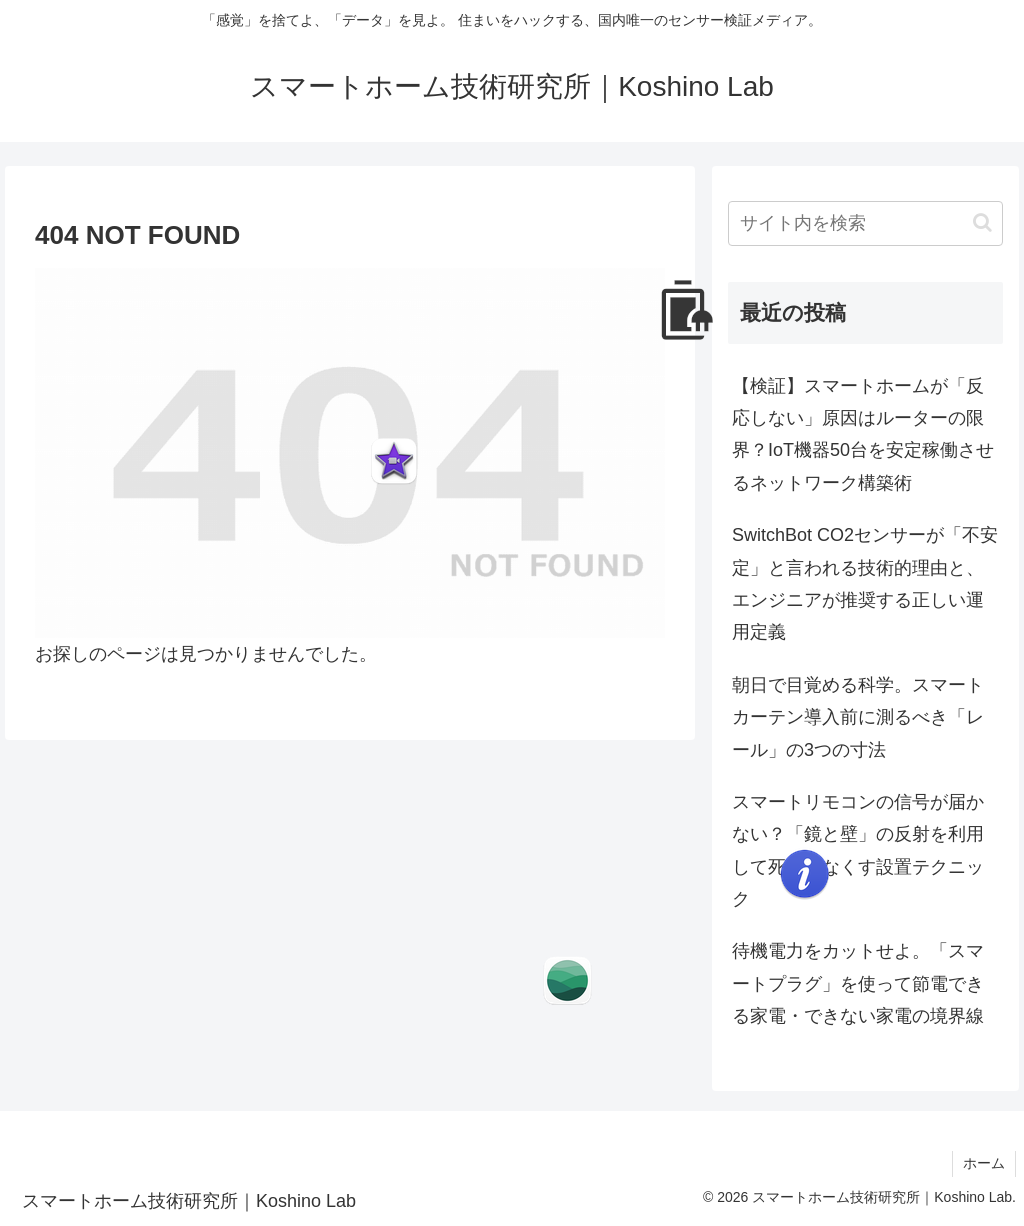  Describe the element at coordinates (567, 980) in the screenshot. I see `open Flow app for focus or productivity sessions` at that location.